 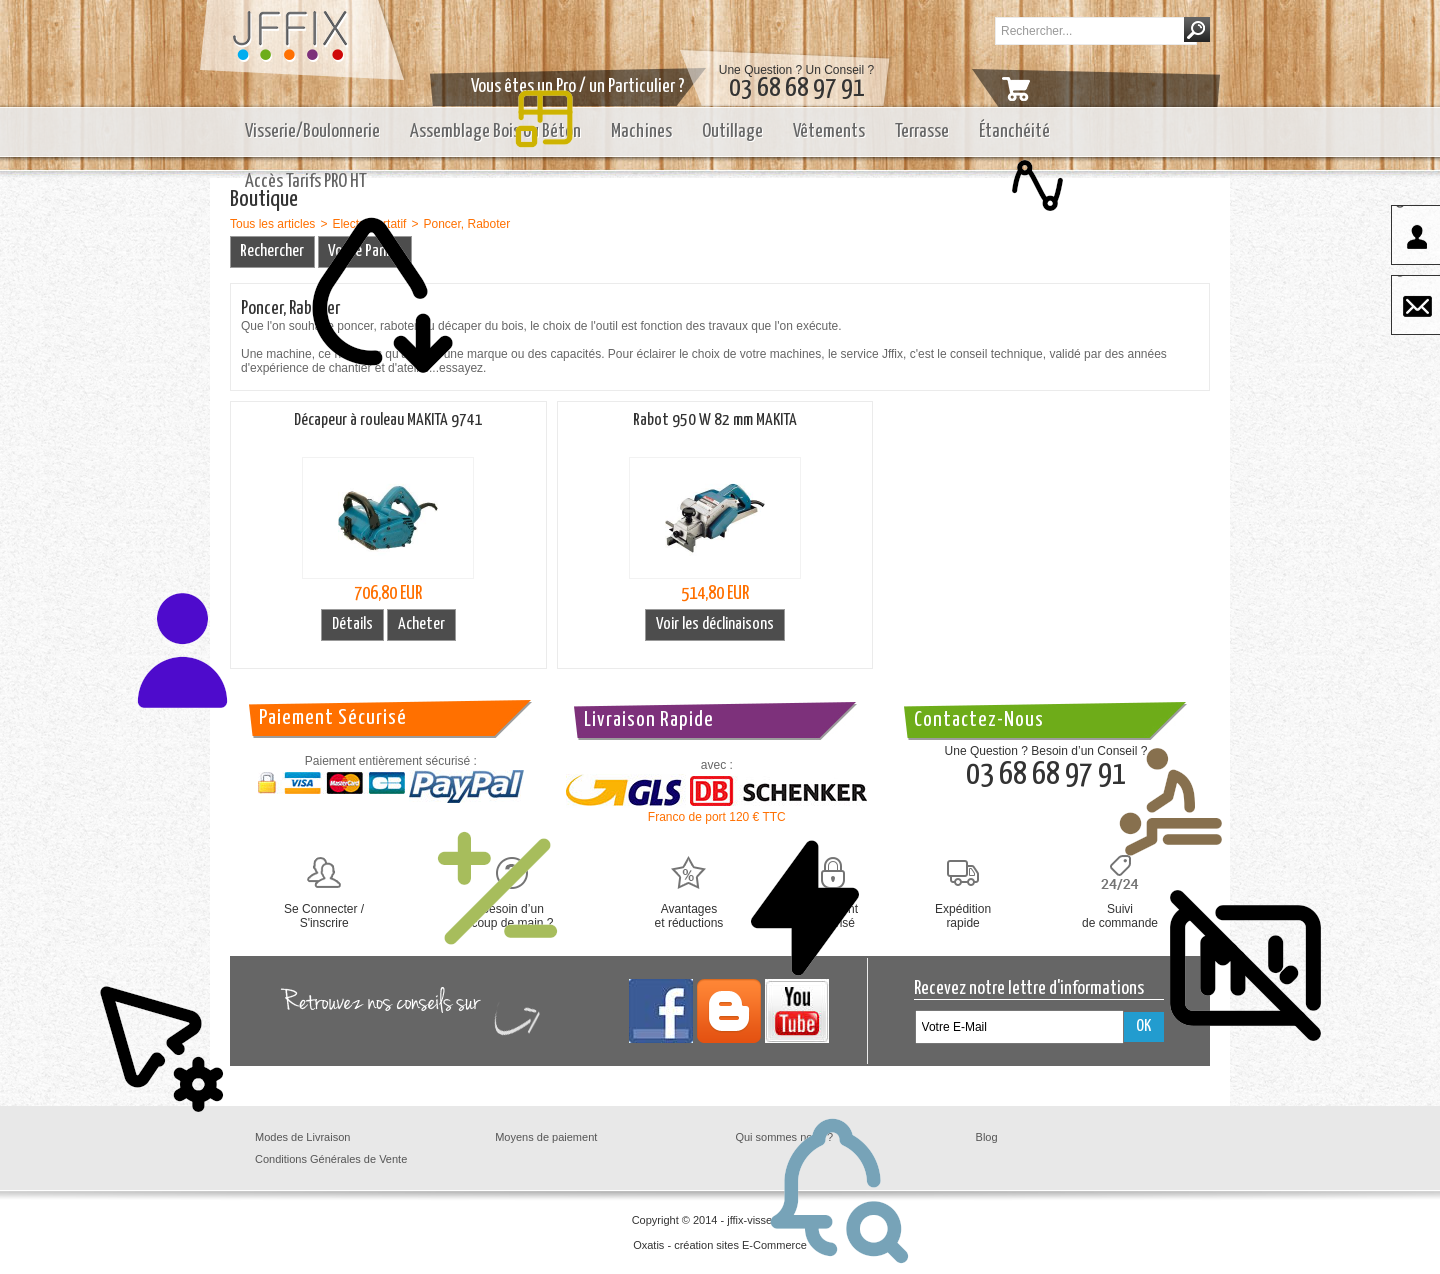 What do you see at coordinates (182, 650) in the screenshot?
I see `view your profile` at bounding box center [182, 650].